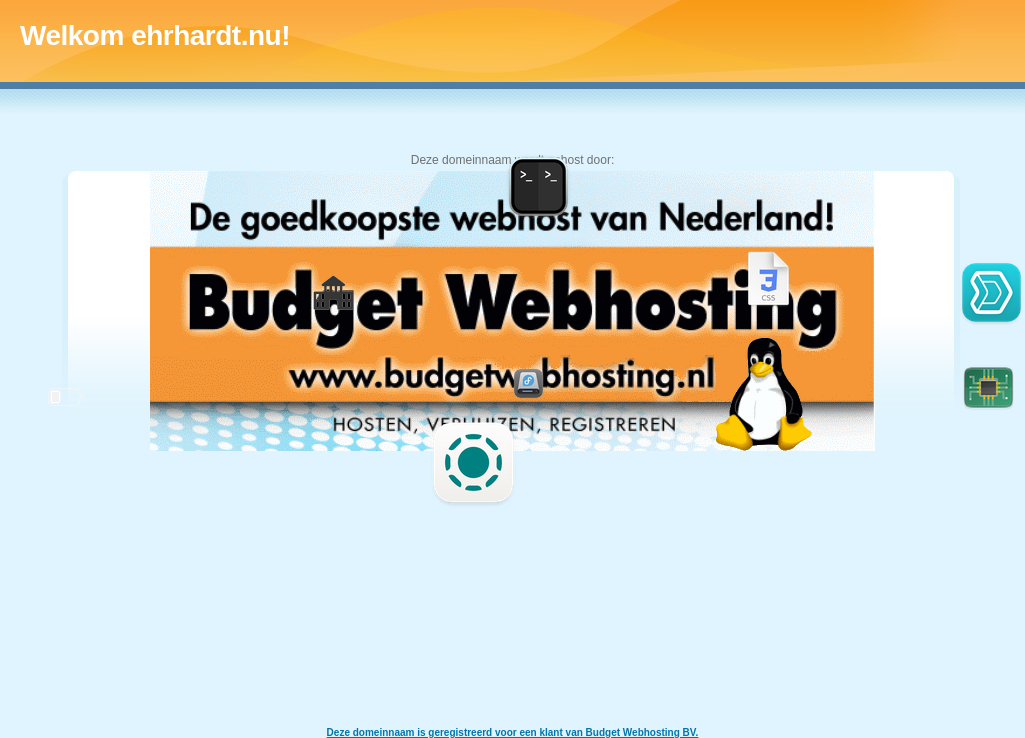 The image size is (1025, 738). Describe the element at coordinates (66, 397) in the screenshot. I see `indicates battery level at 30%` at that location.